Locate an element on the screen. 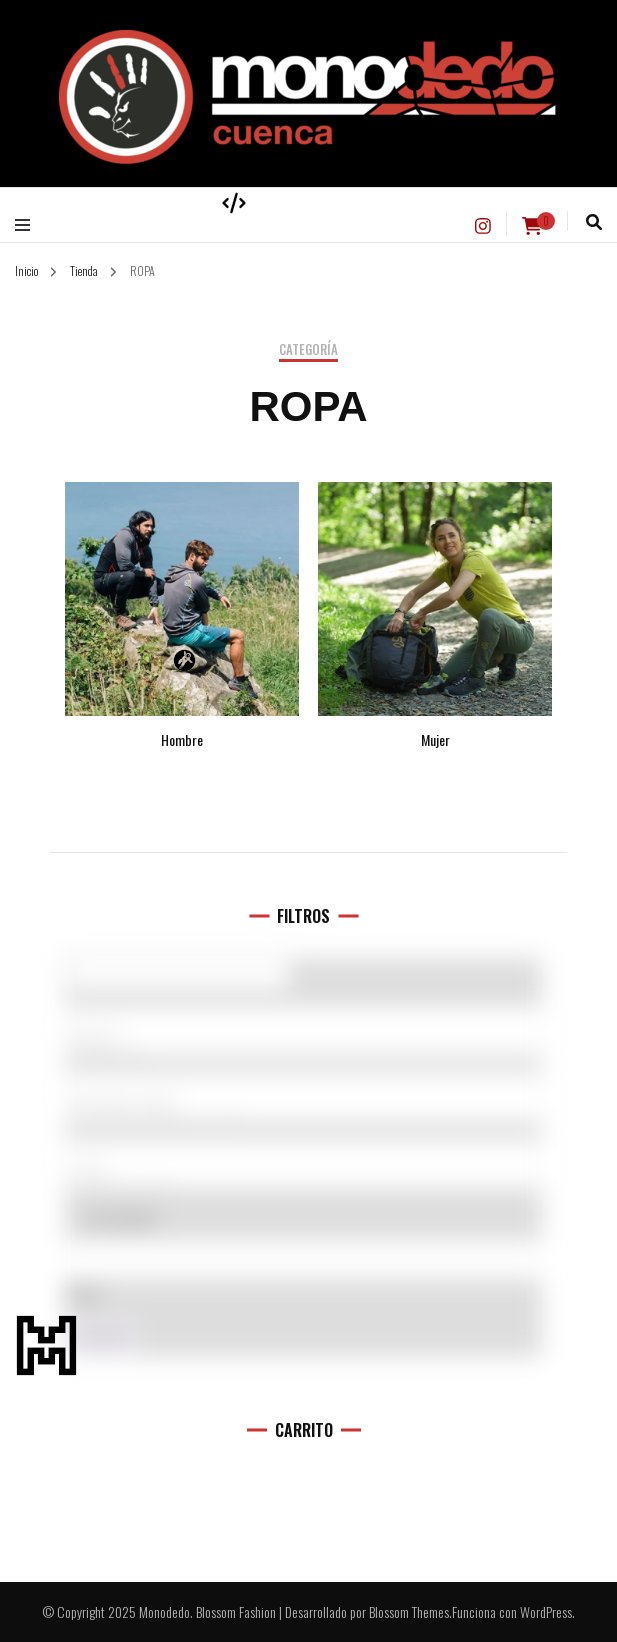  view or edit source code is located at coordinates (234, 203).